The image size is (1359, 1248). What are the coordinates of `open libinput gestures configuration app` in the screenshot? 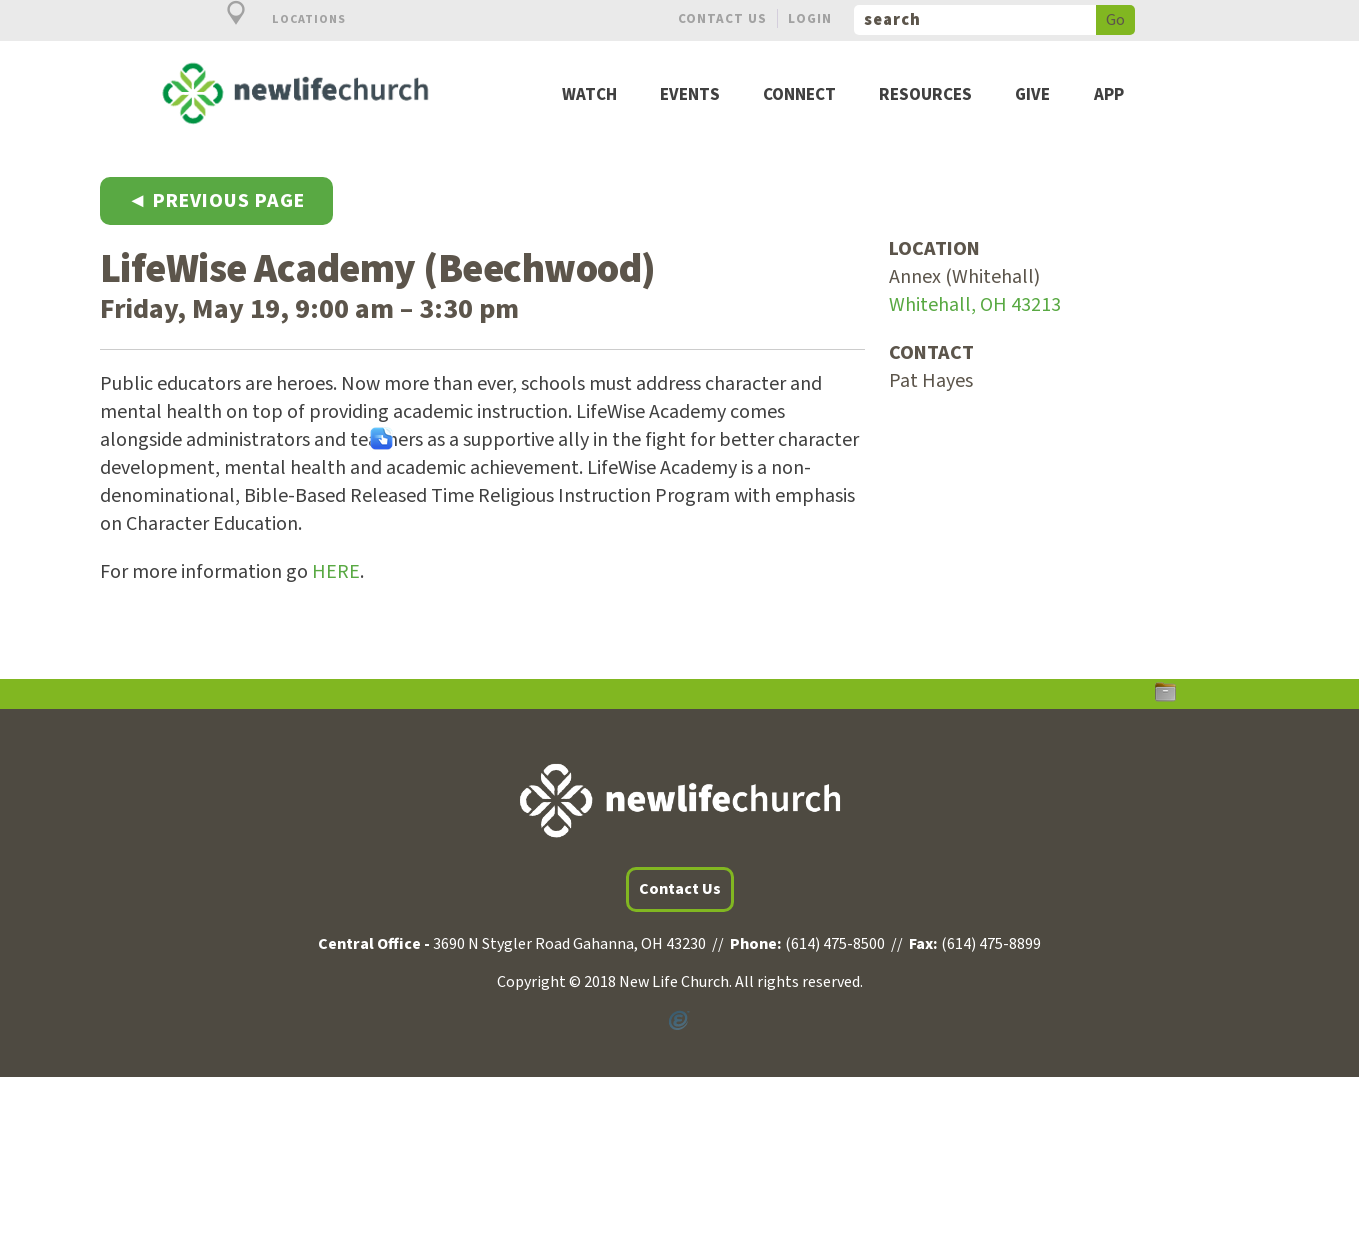 It's located at (381, 438).